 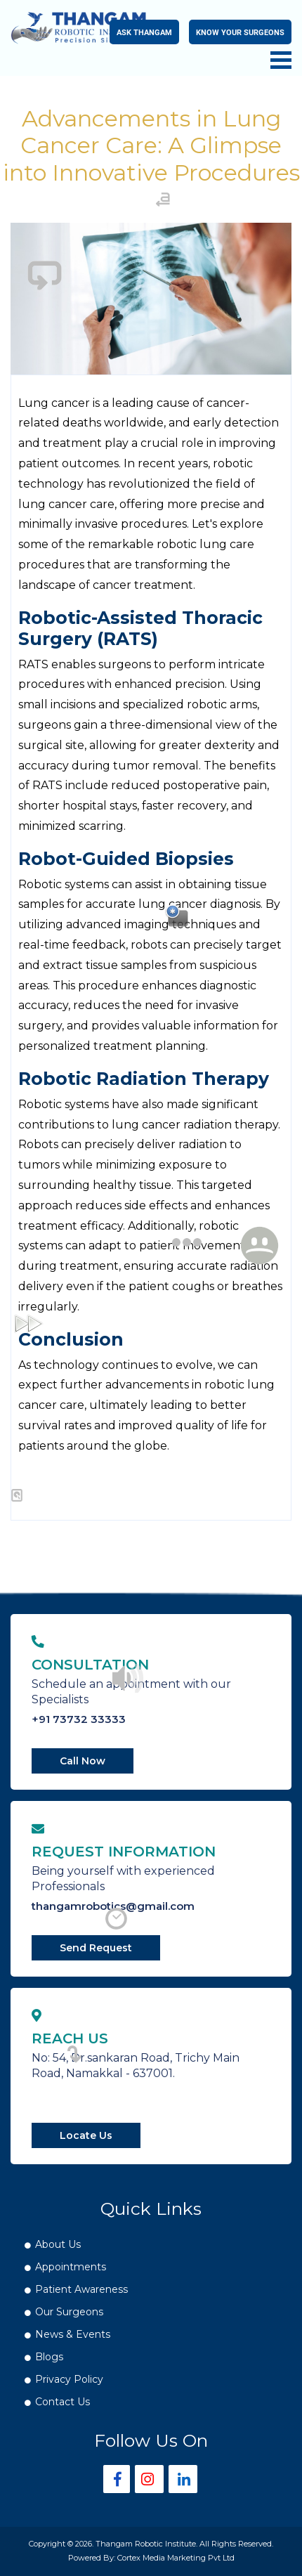 I want to click on skip to next track, so click(x=28, y=1324).